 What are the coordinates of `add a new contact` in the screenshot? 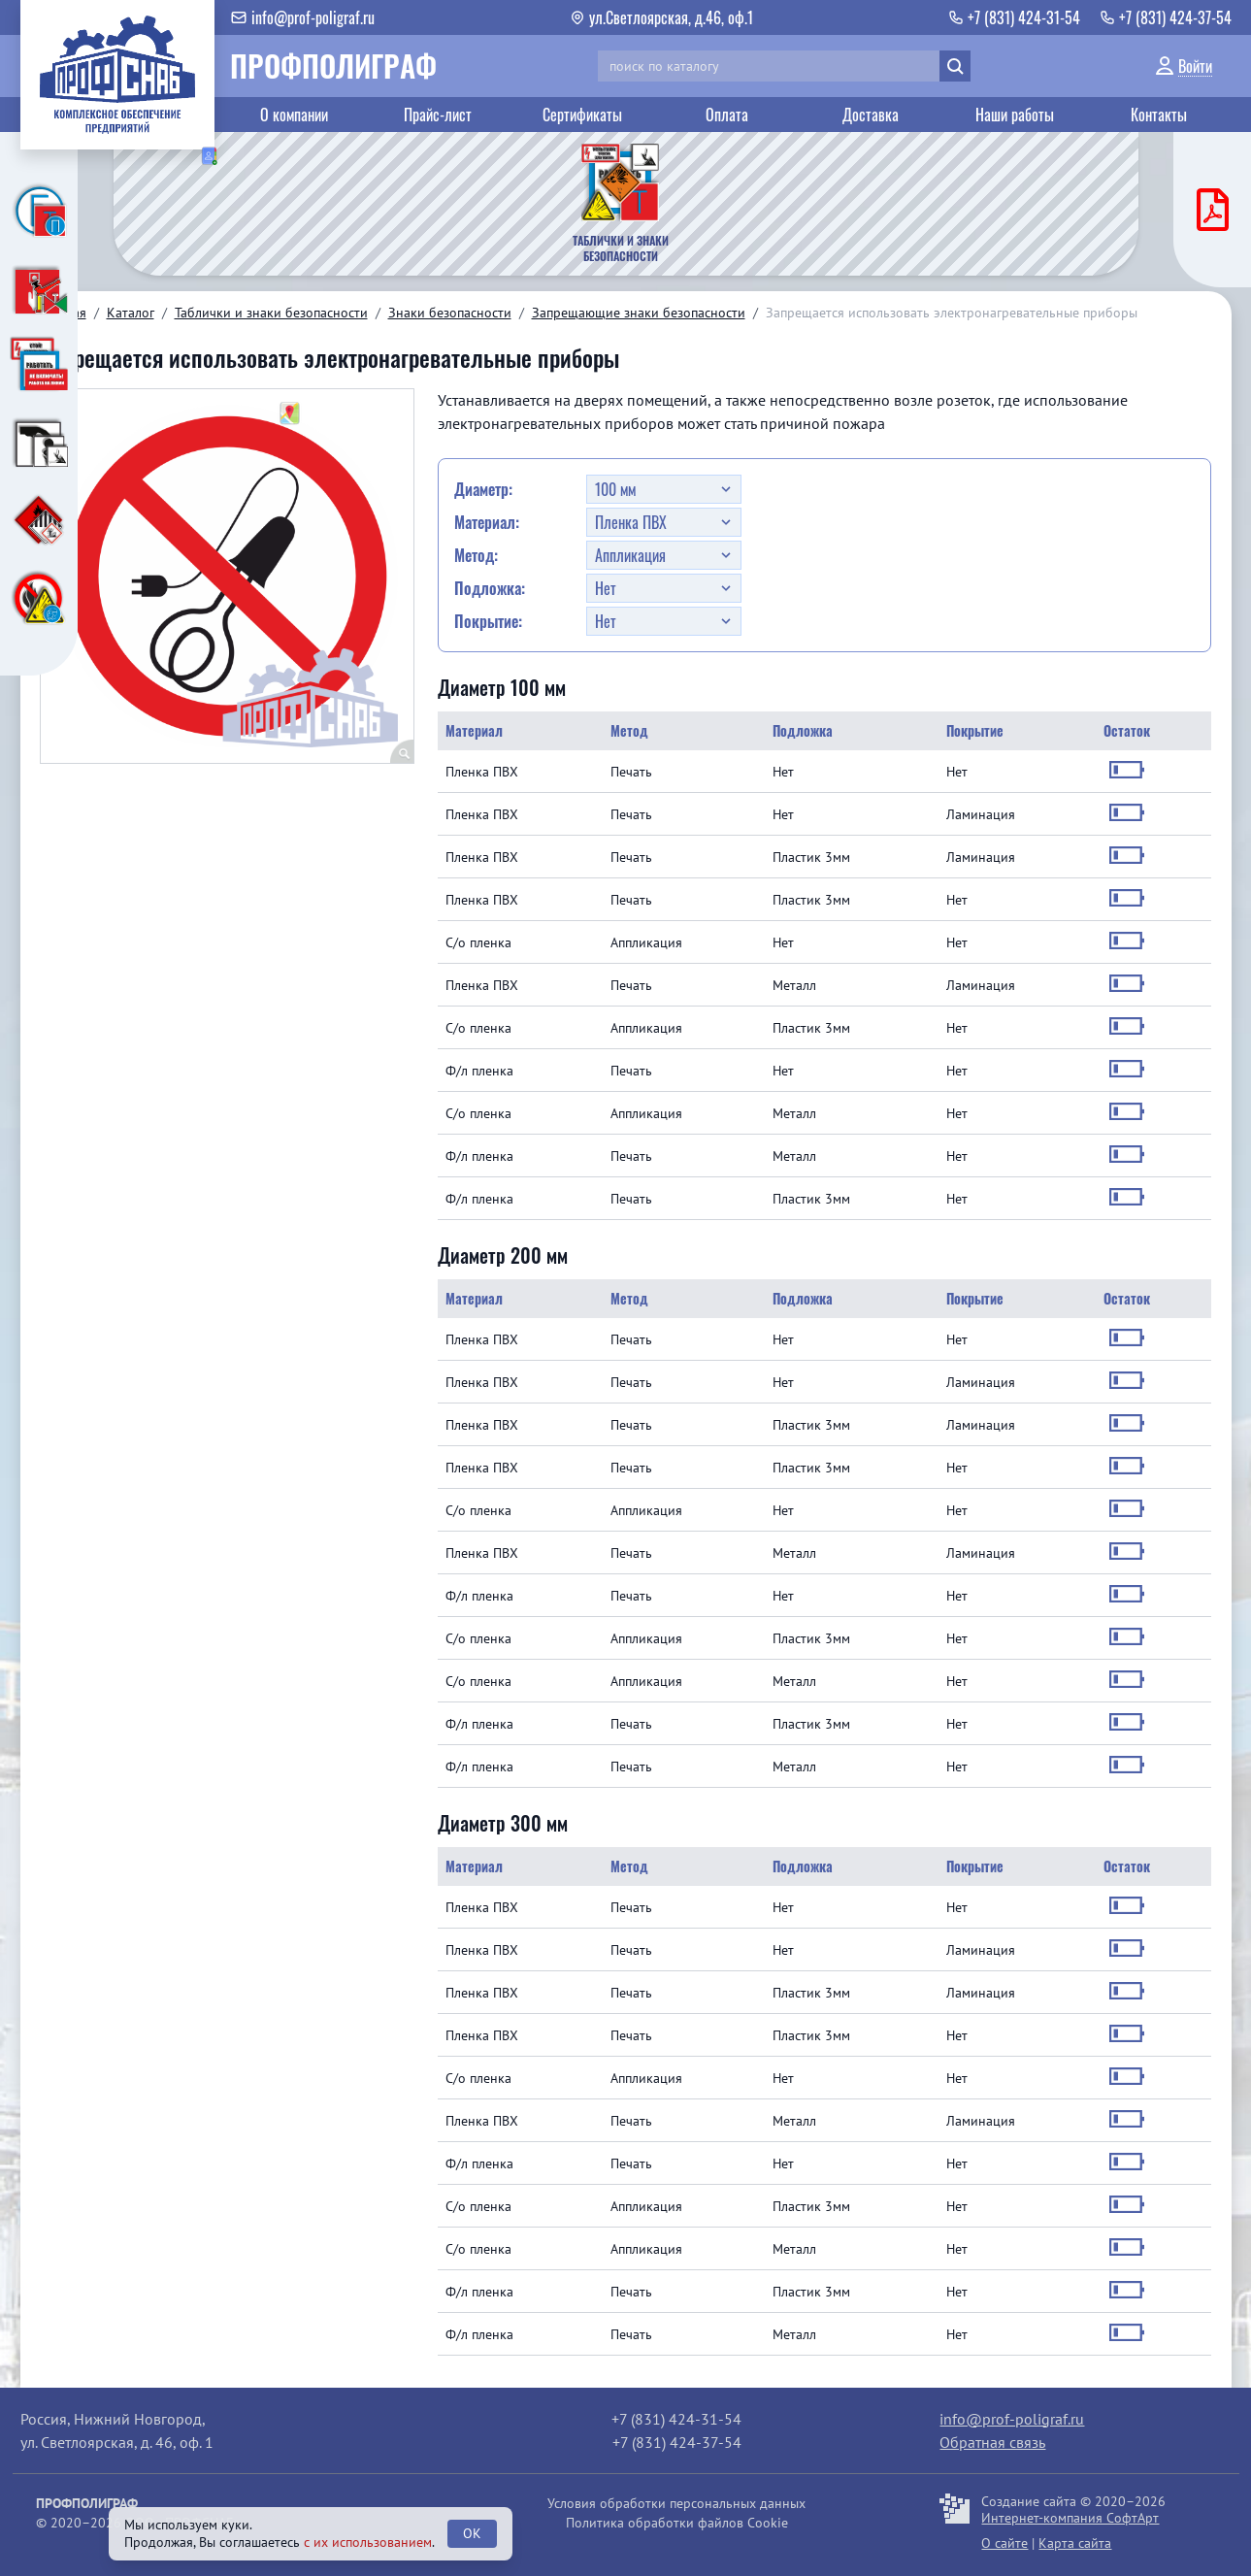 It's located at (209, 155).